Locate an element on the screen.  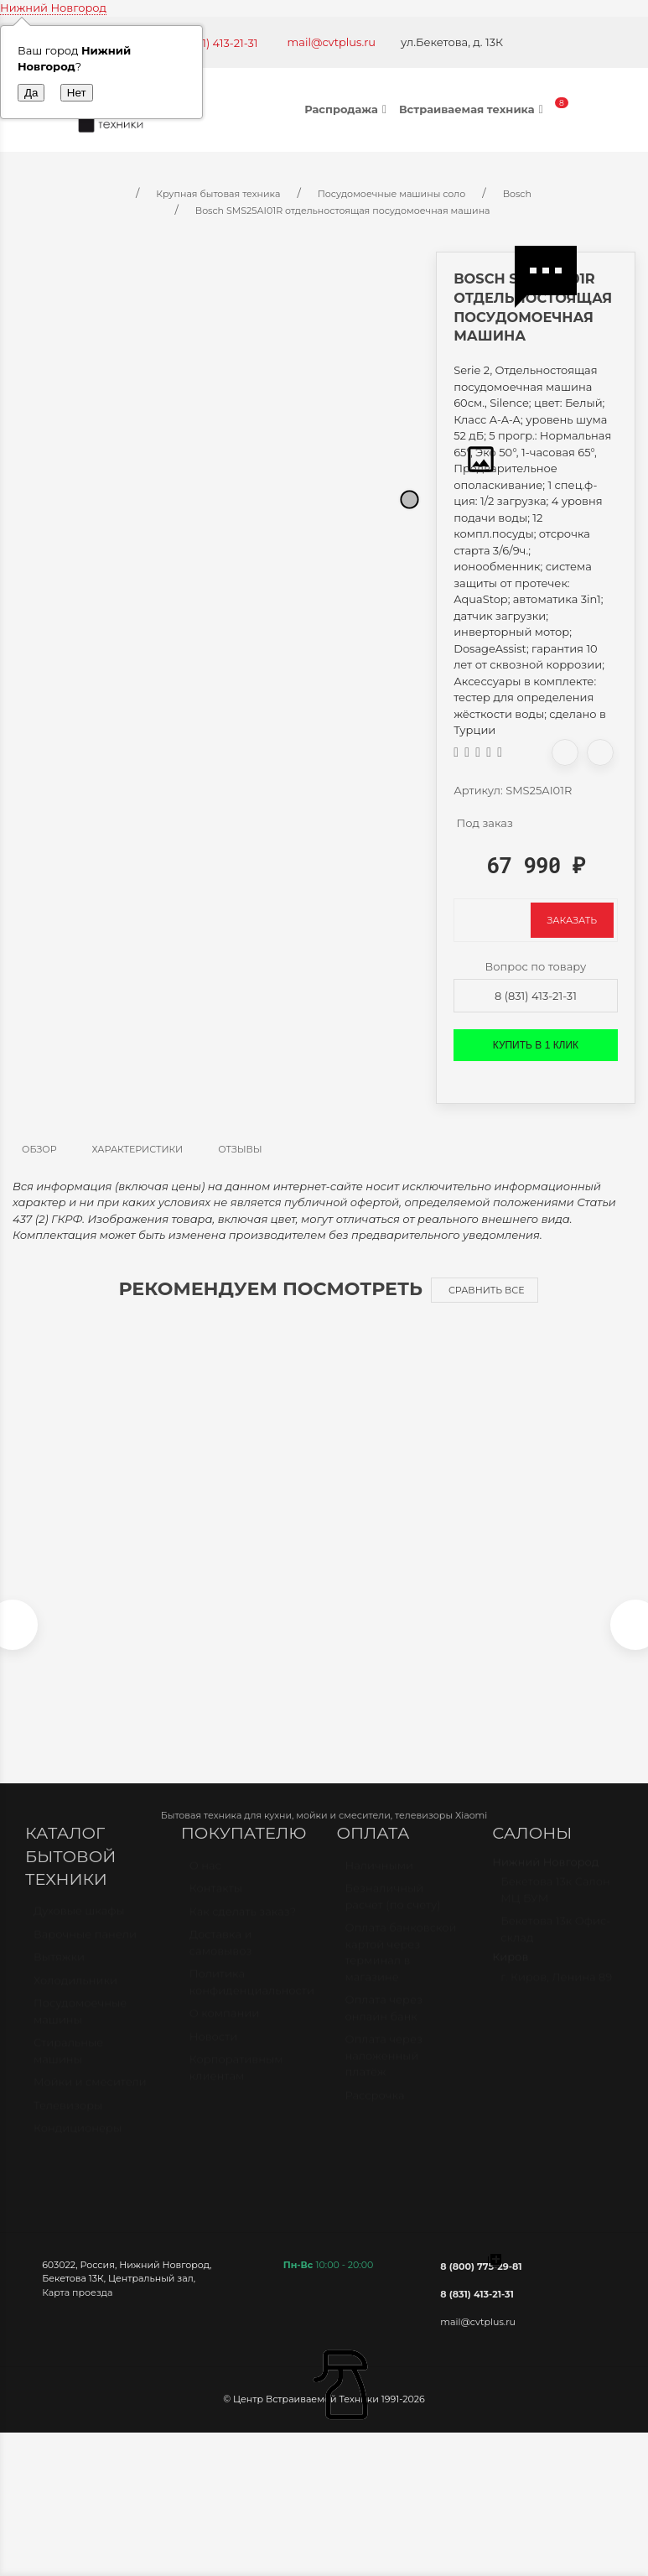
indicates a filled or selected state is located at coordinates (409, 499).